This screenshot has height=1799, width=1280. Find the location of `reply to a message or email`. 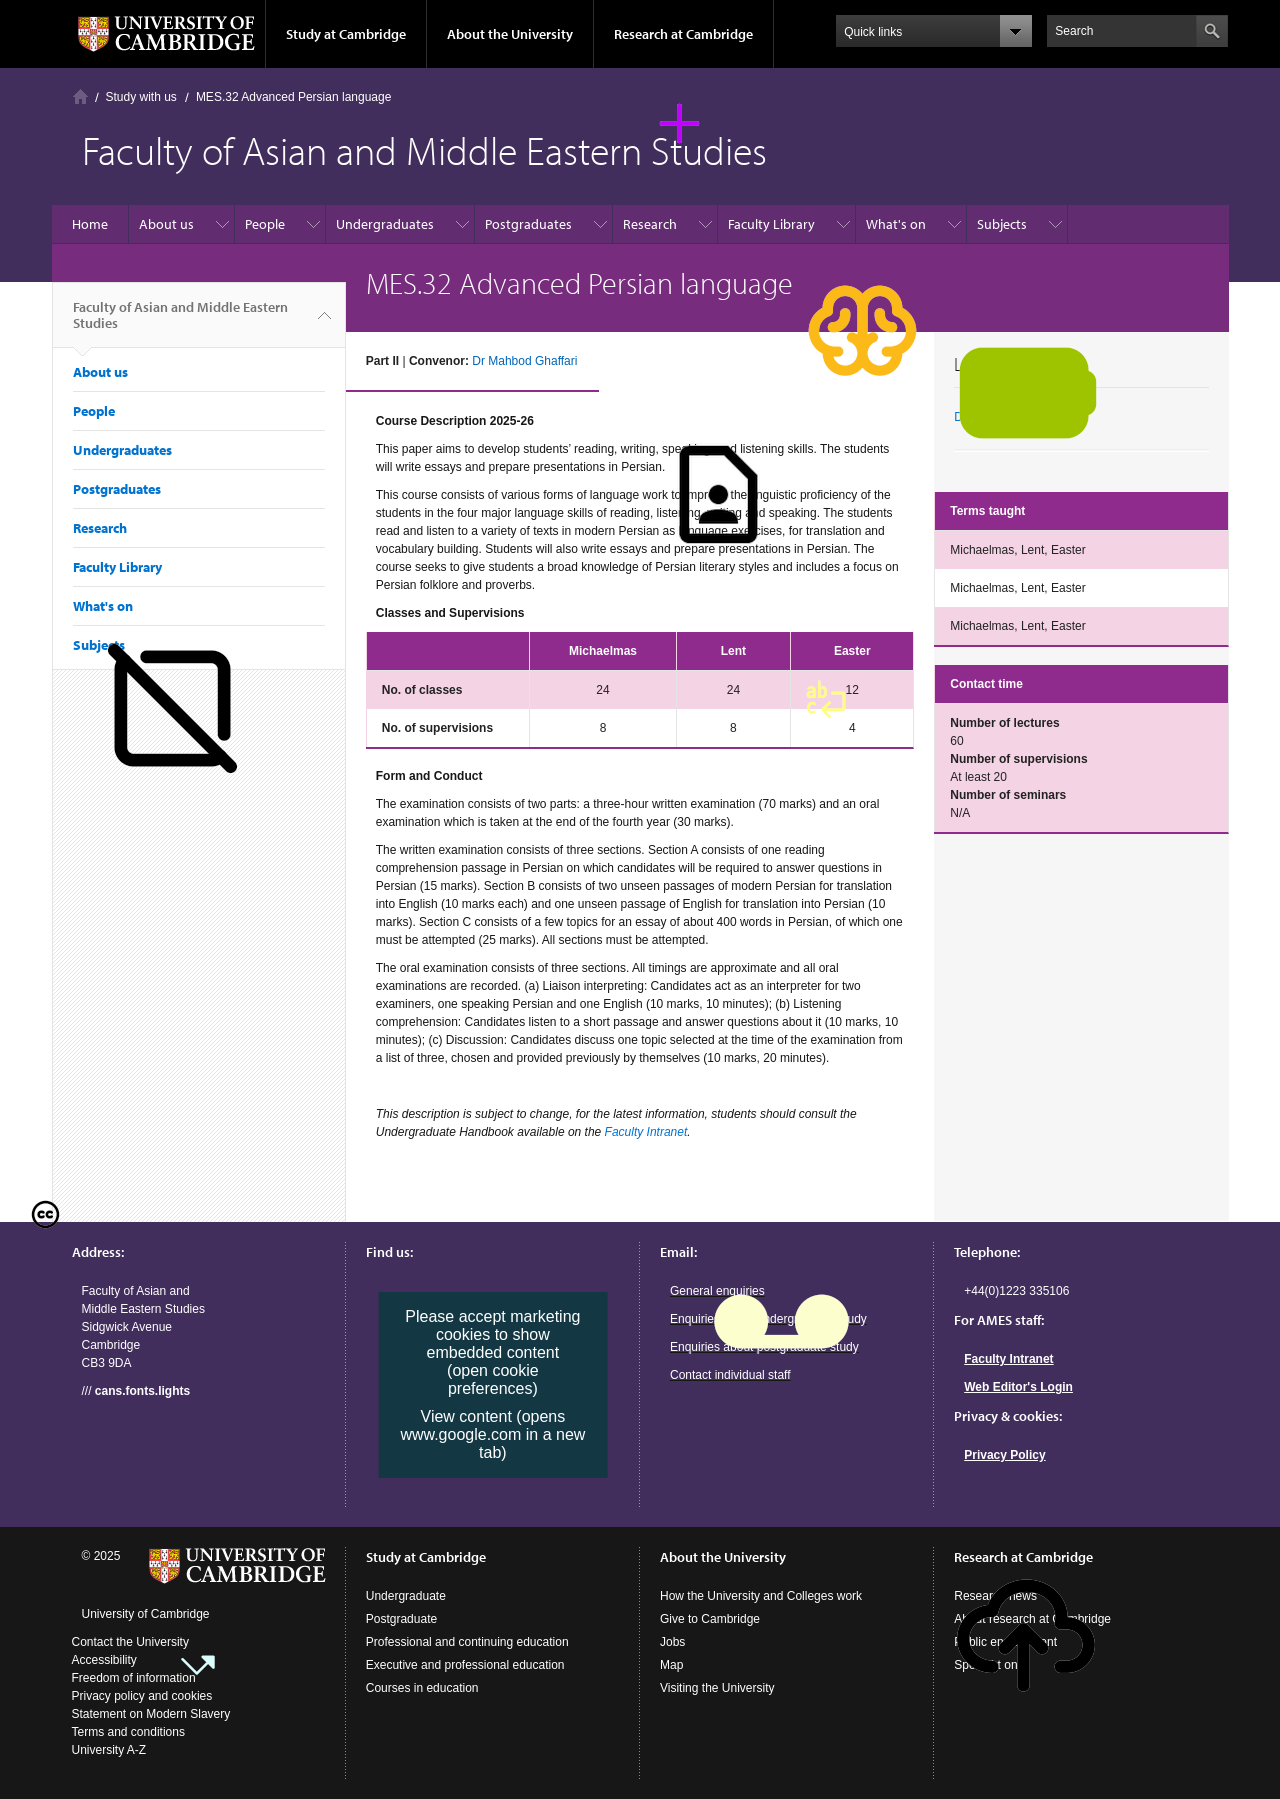

reply to a message or email is located at coordinates (198, 1664).